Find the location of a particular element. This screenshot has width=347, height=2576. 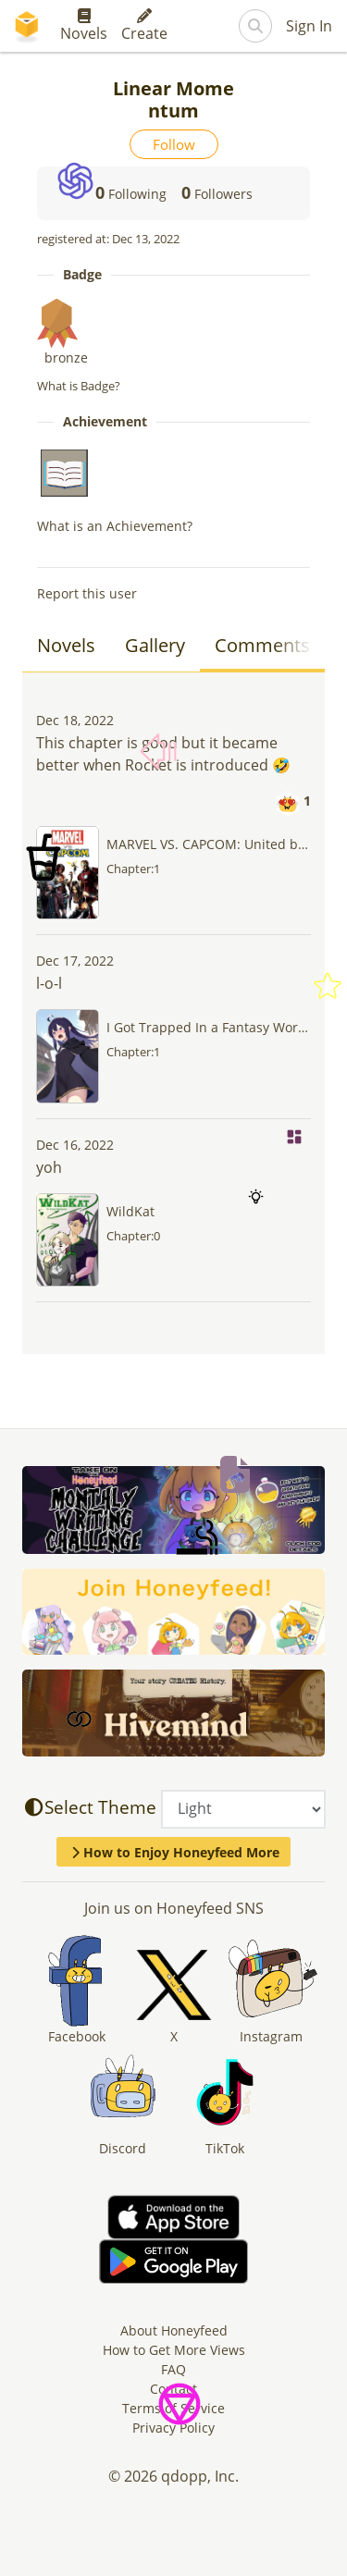

order a beverage or drink is located at coordinates (43, 857).